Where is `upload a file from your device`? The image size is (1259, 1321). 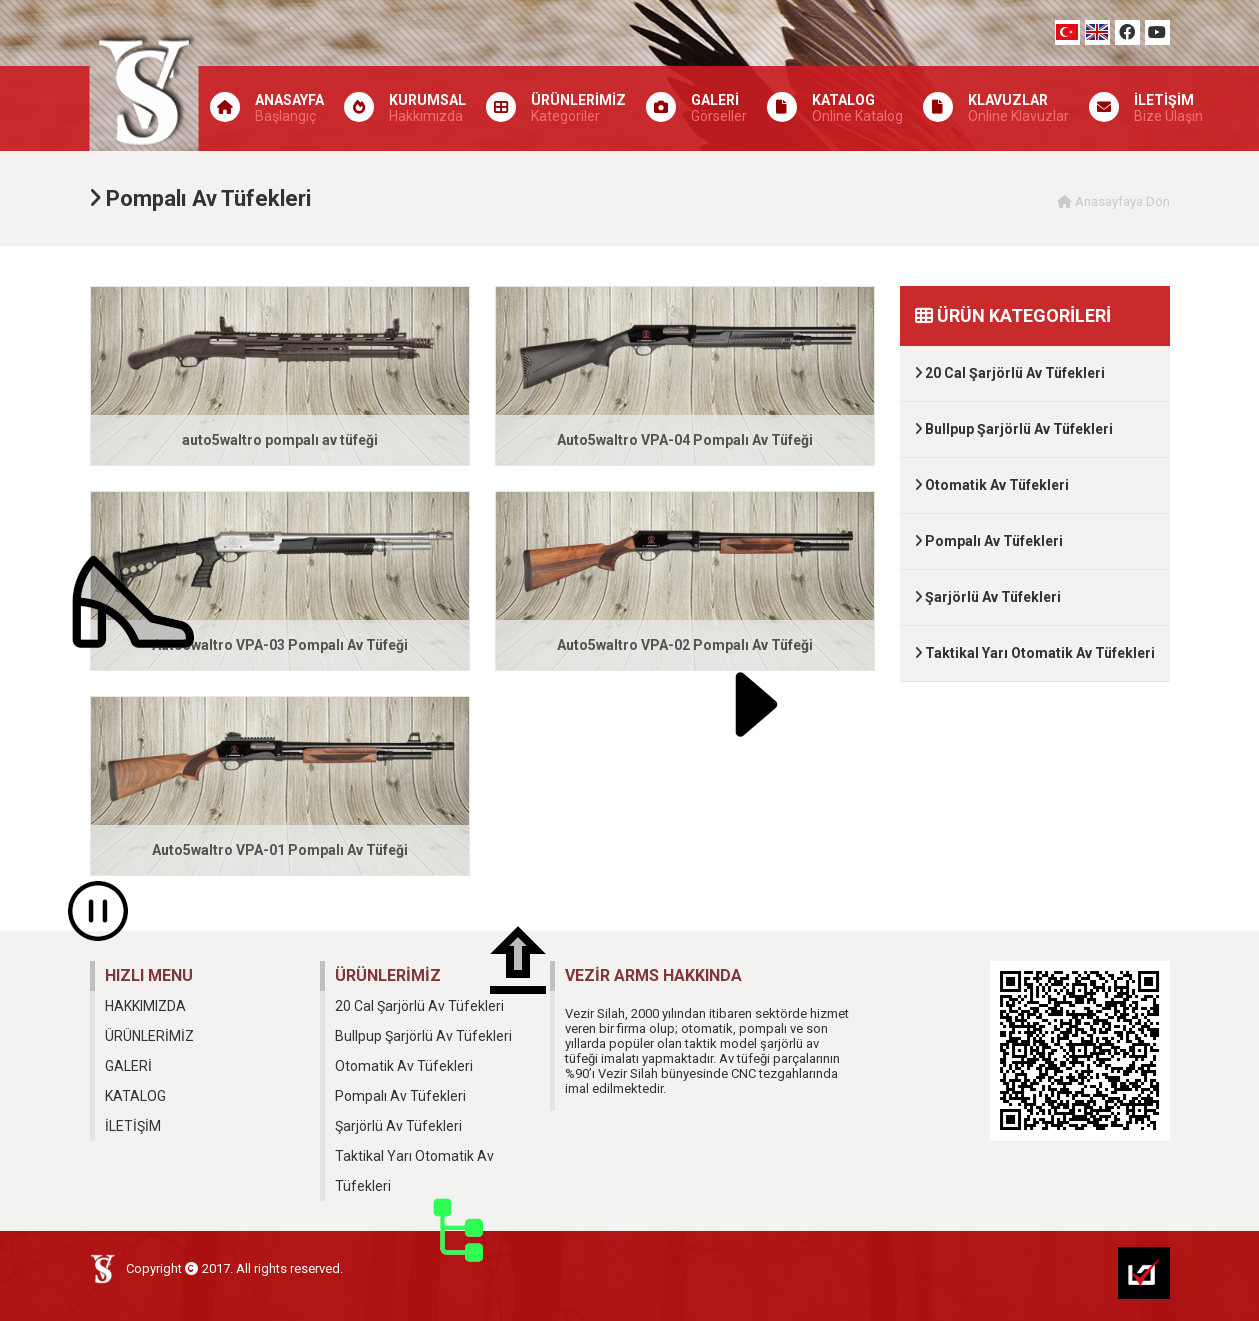 upload a file from your device is located at coordinates (518, 962).